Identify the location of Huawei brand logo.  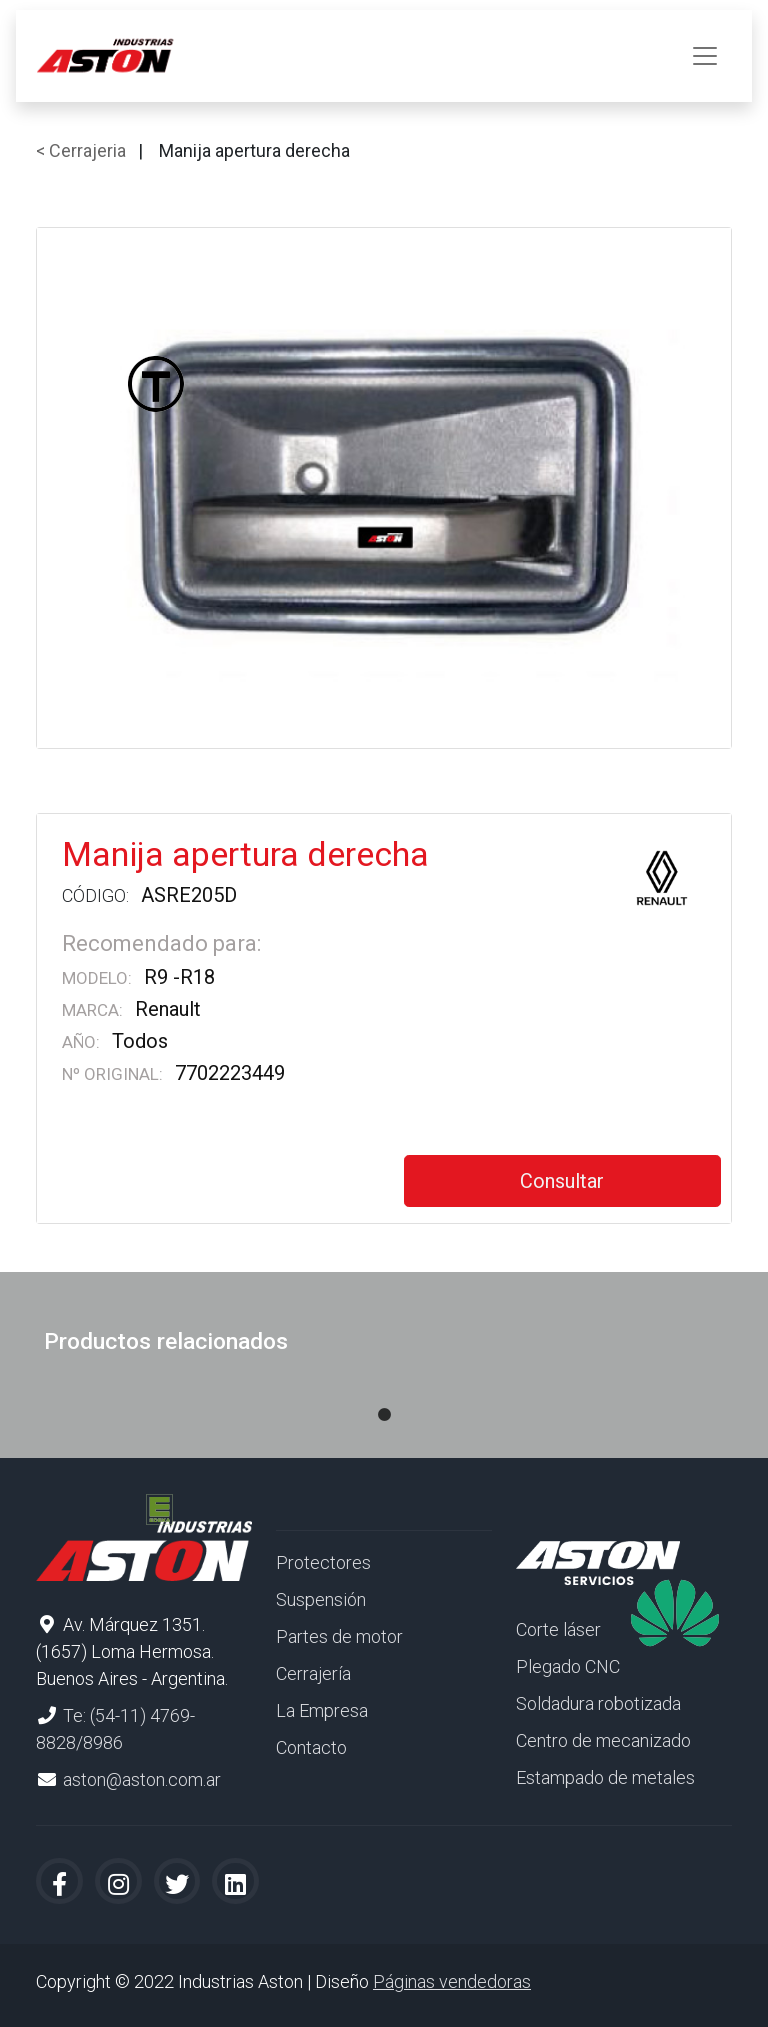
(675, 1613).